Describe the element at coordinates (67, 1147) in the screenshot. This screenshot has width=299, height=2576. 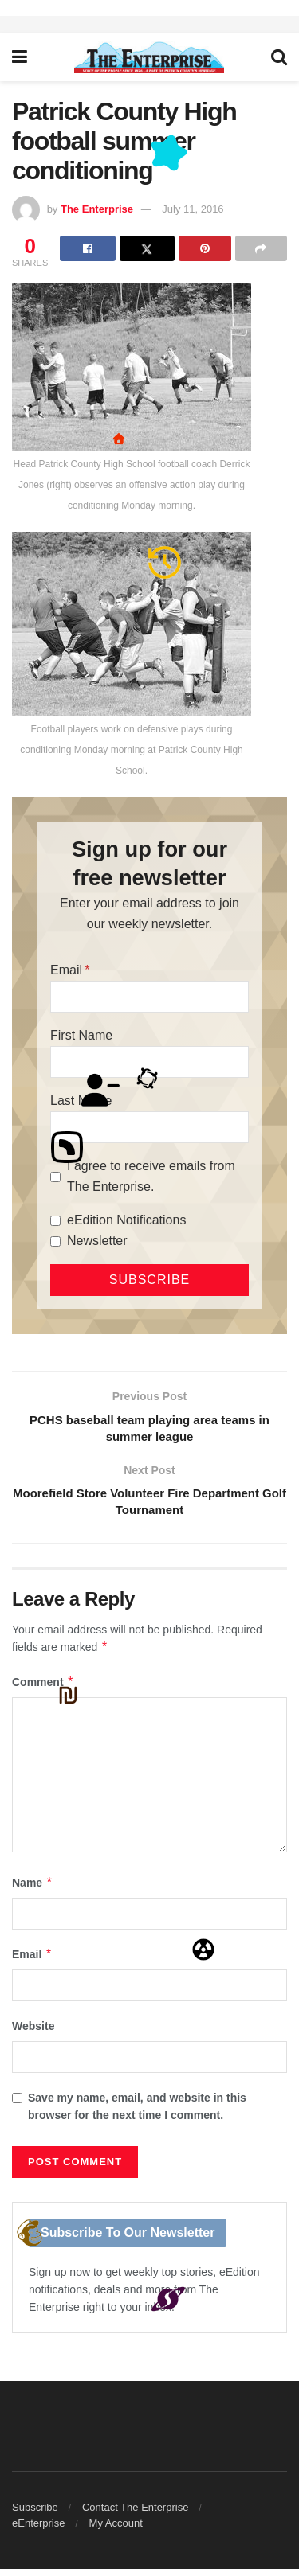
I see `open spectrum app` at that location.